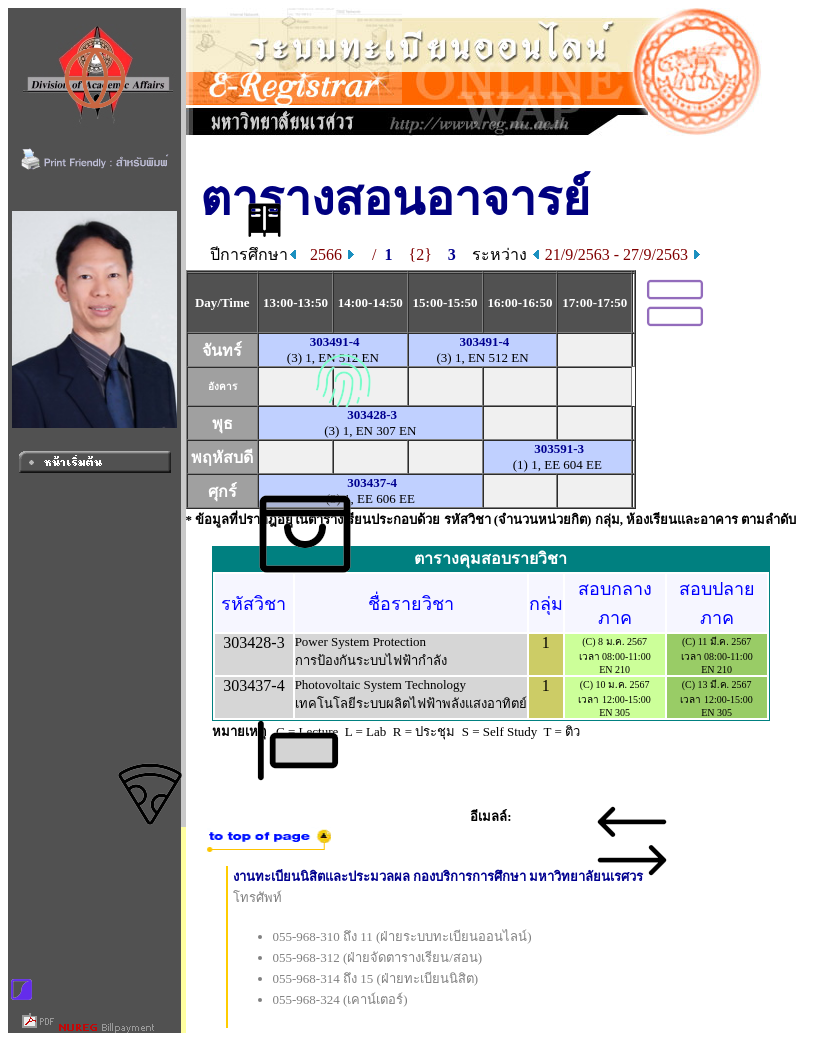 This screenshot has width=837, height=1041. Describe the element at coordinates (264, 219) in the screenshot. I see `access storage lockers` at that location.